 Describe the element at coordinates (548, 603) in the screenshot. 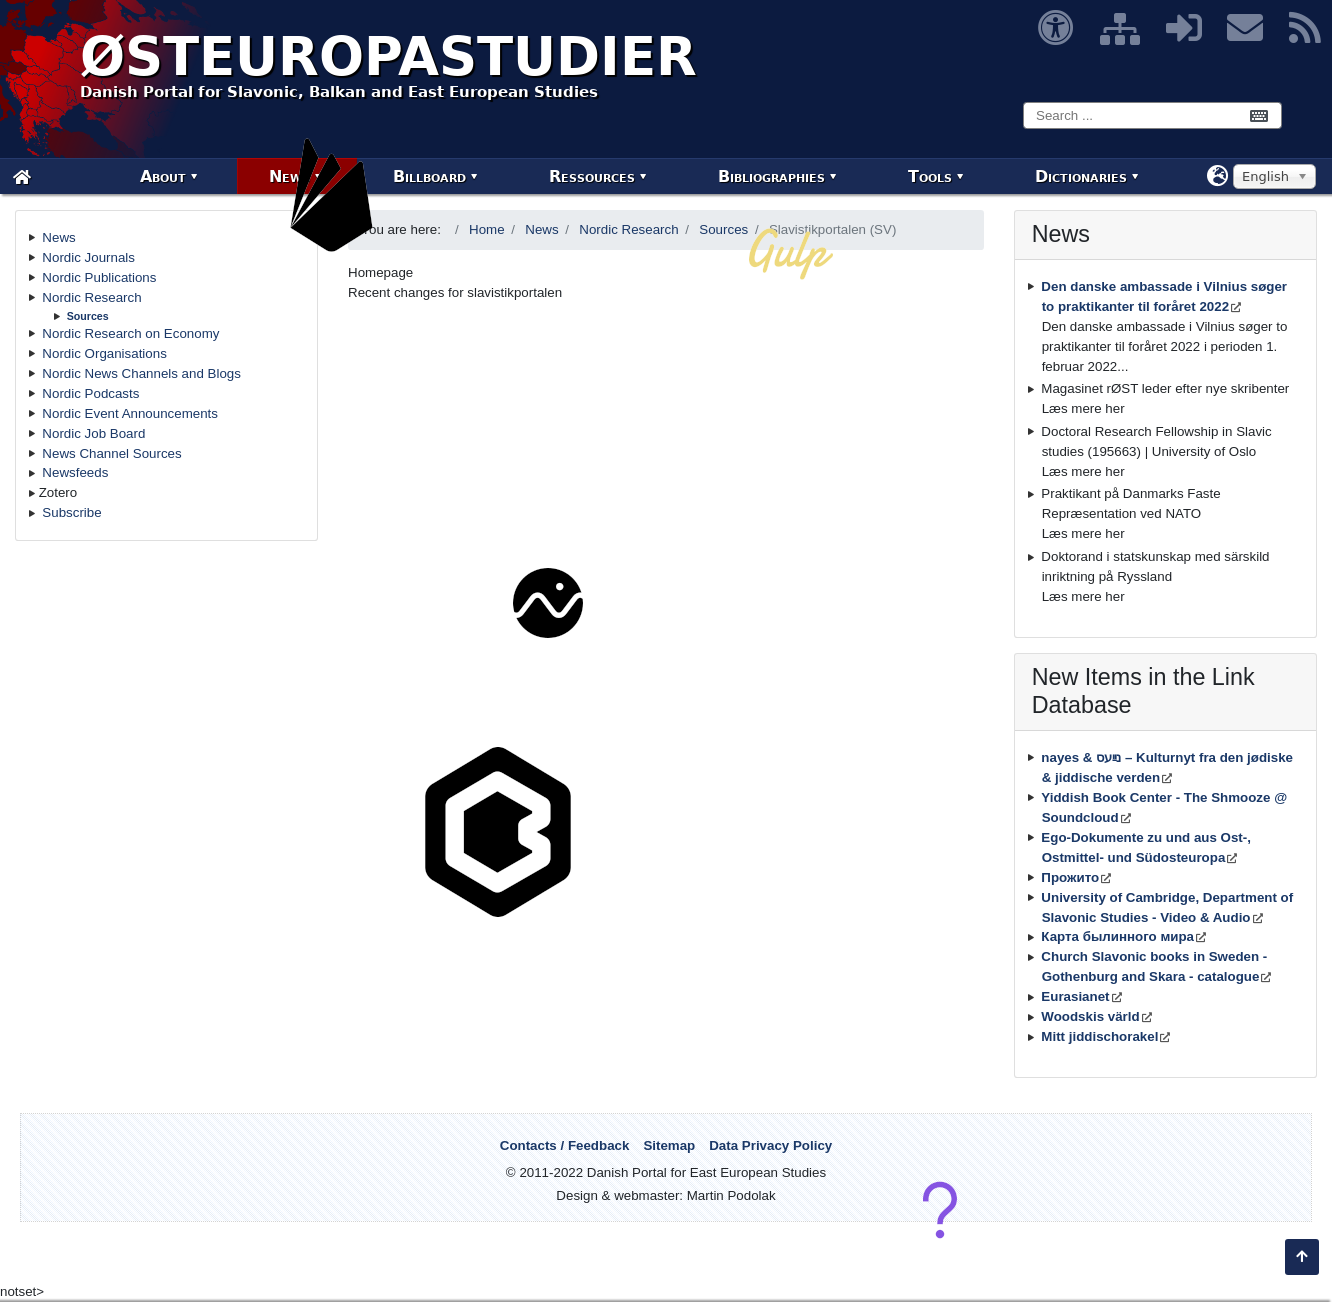

I see `cesium platform logo` at that location.